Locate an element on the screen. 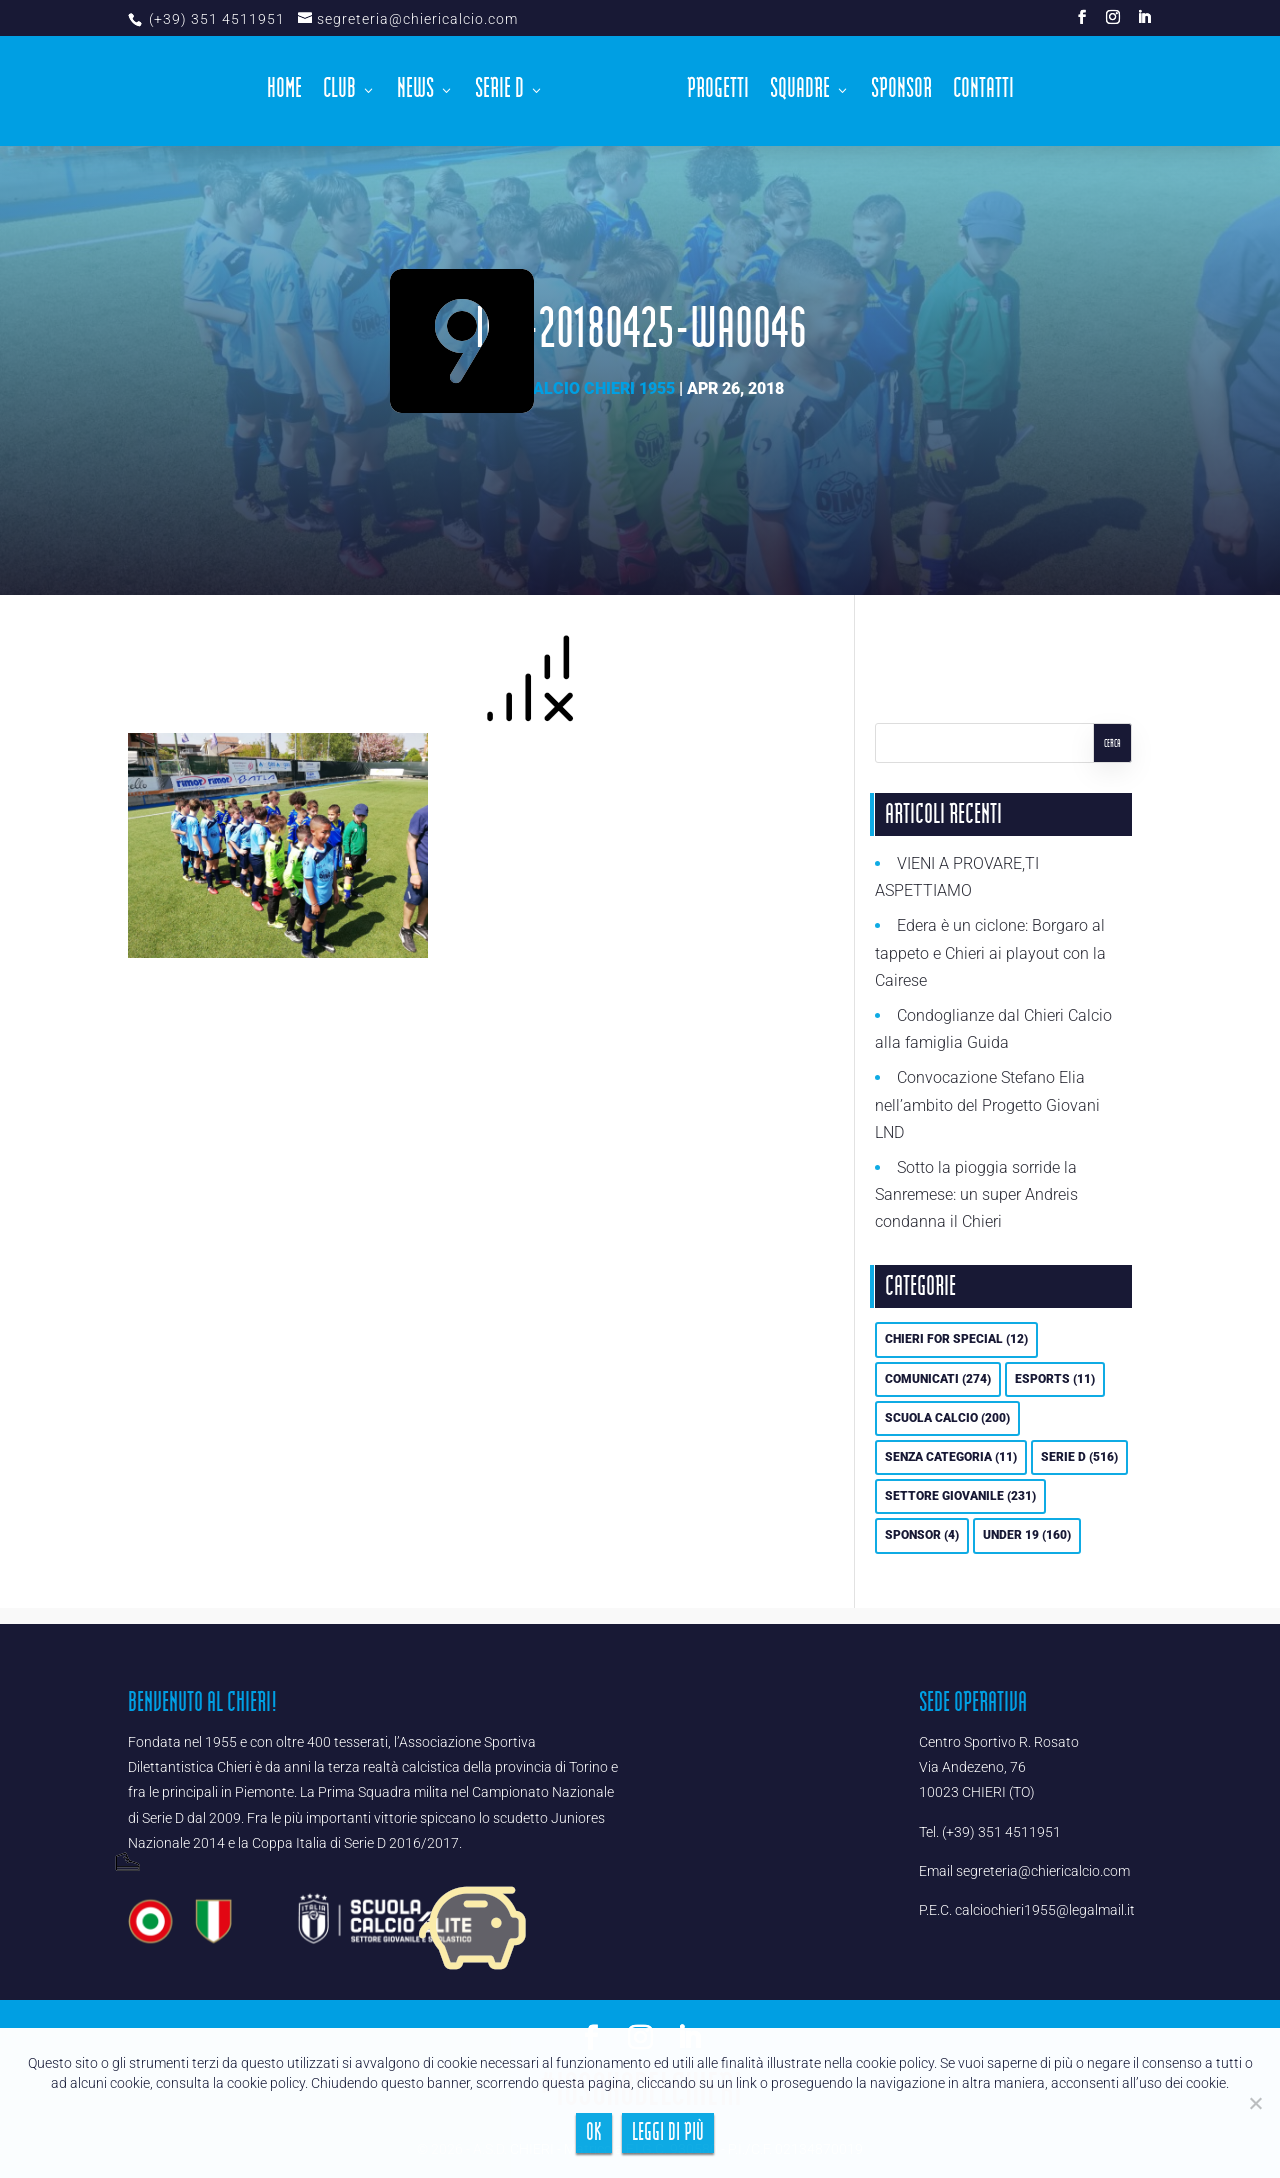  browse footwear or shoe products is located at coordinates (126, 1862).